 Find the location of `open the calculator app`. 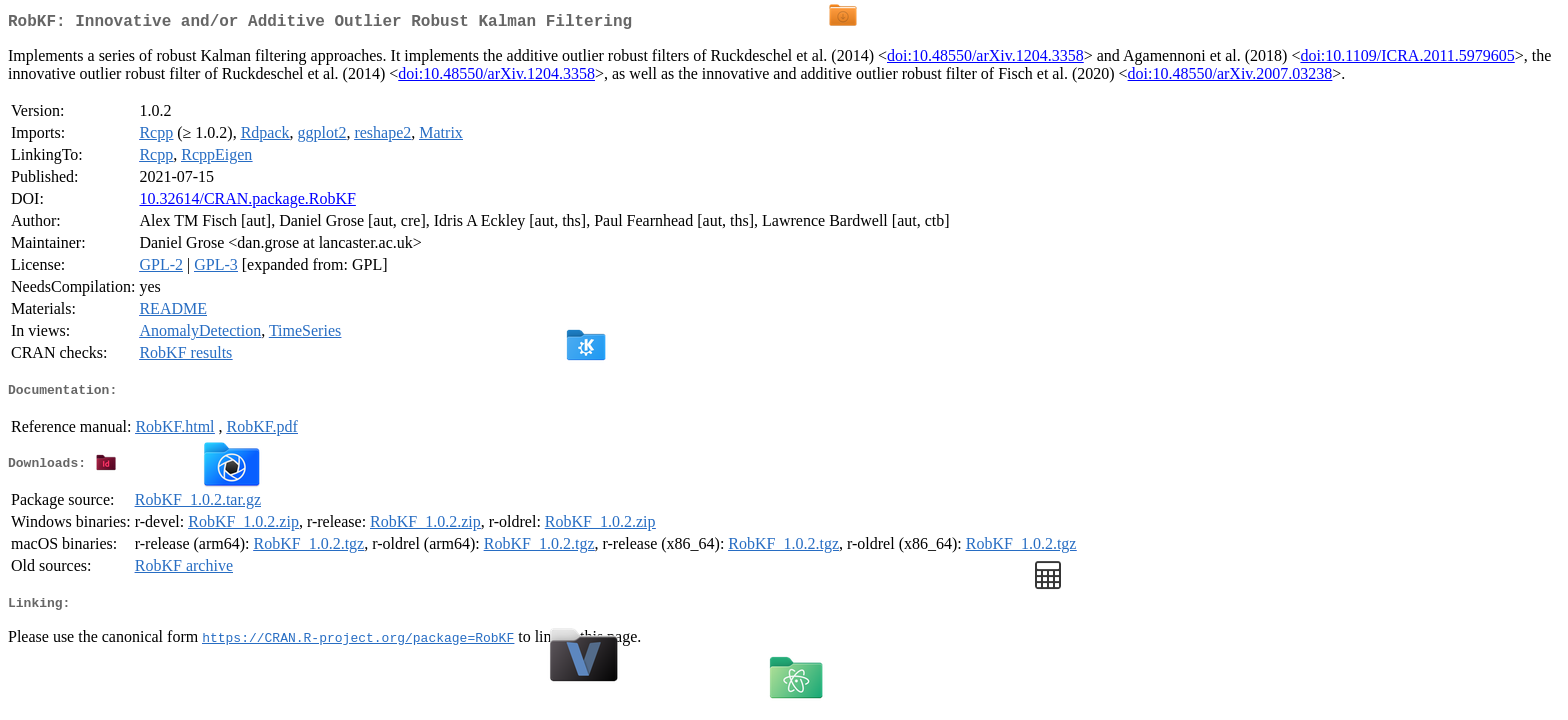

open the calculator app is located at coordinates (1047, 575).